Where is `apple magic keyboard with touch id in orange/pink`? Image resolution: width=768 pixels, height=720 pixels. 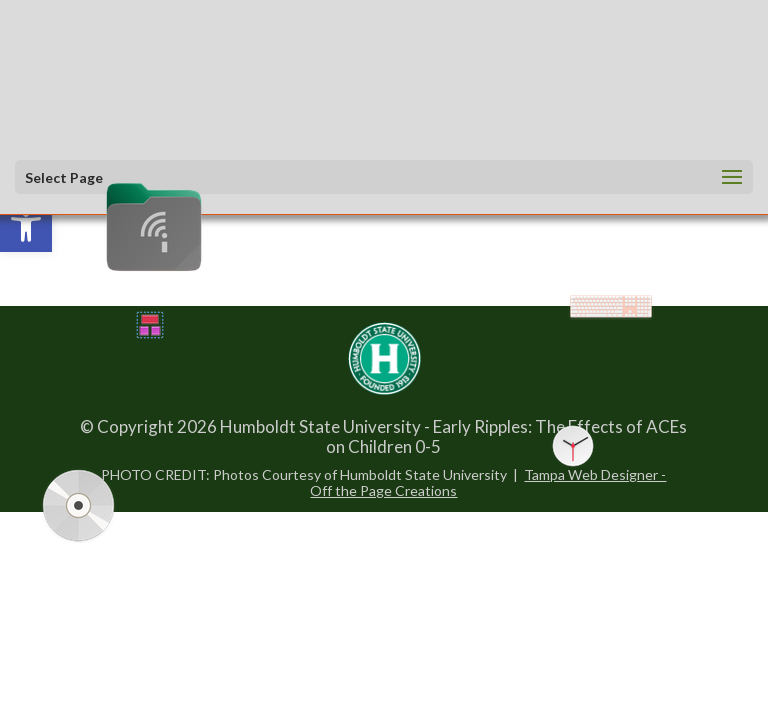
apple magic keyboard with touch id in orange/pink is located at coordinates (611, 306).